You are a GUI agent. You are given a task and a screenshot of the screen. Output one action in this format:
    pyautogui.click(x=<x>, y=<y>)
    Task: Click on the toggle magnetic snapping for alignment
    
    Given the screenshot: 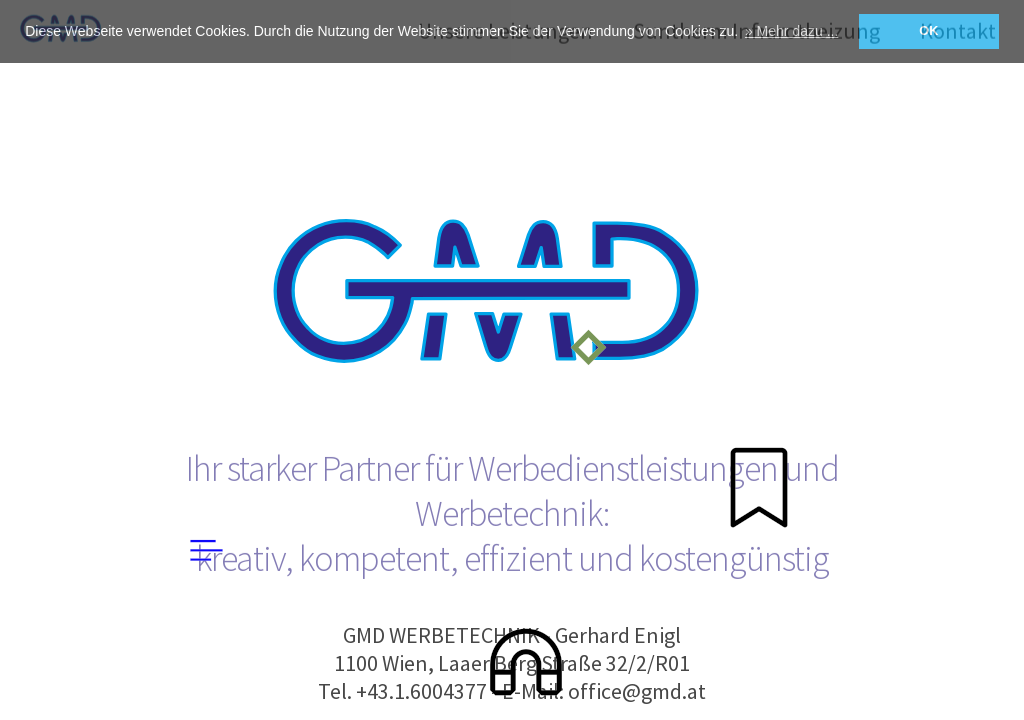 What is the action you would take?
    pyautogui.click(x=526, y=662)
    